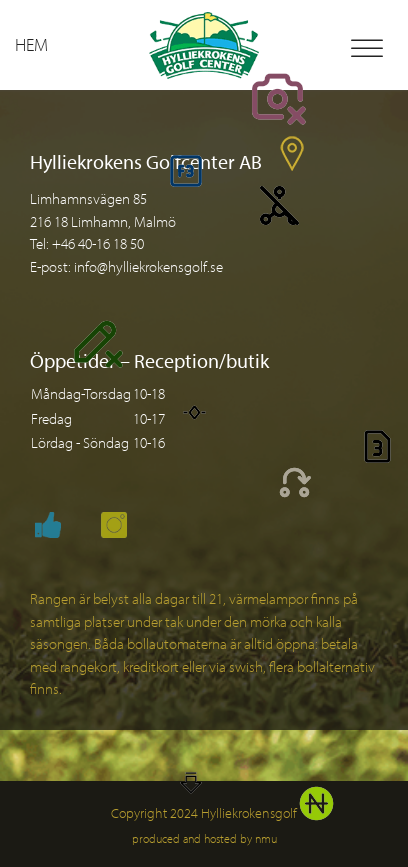 This screenshot has height=867, width=408. I want to click on download file or content, so click(191, 782).